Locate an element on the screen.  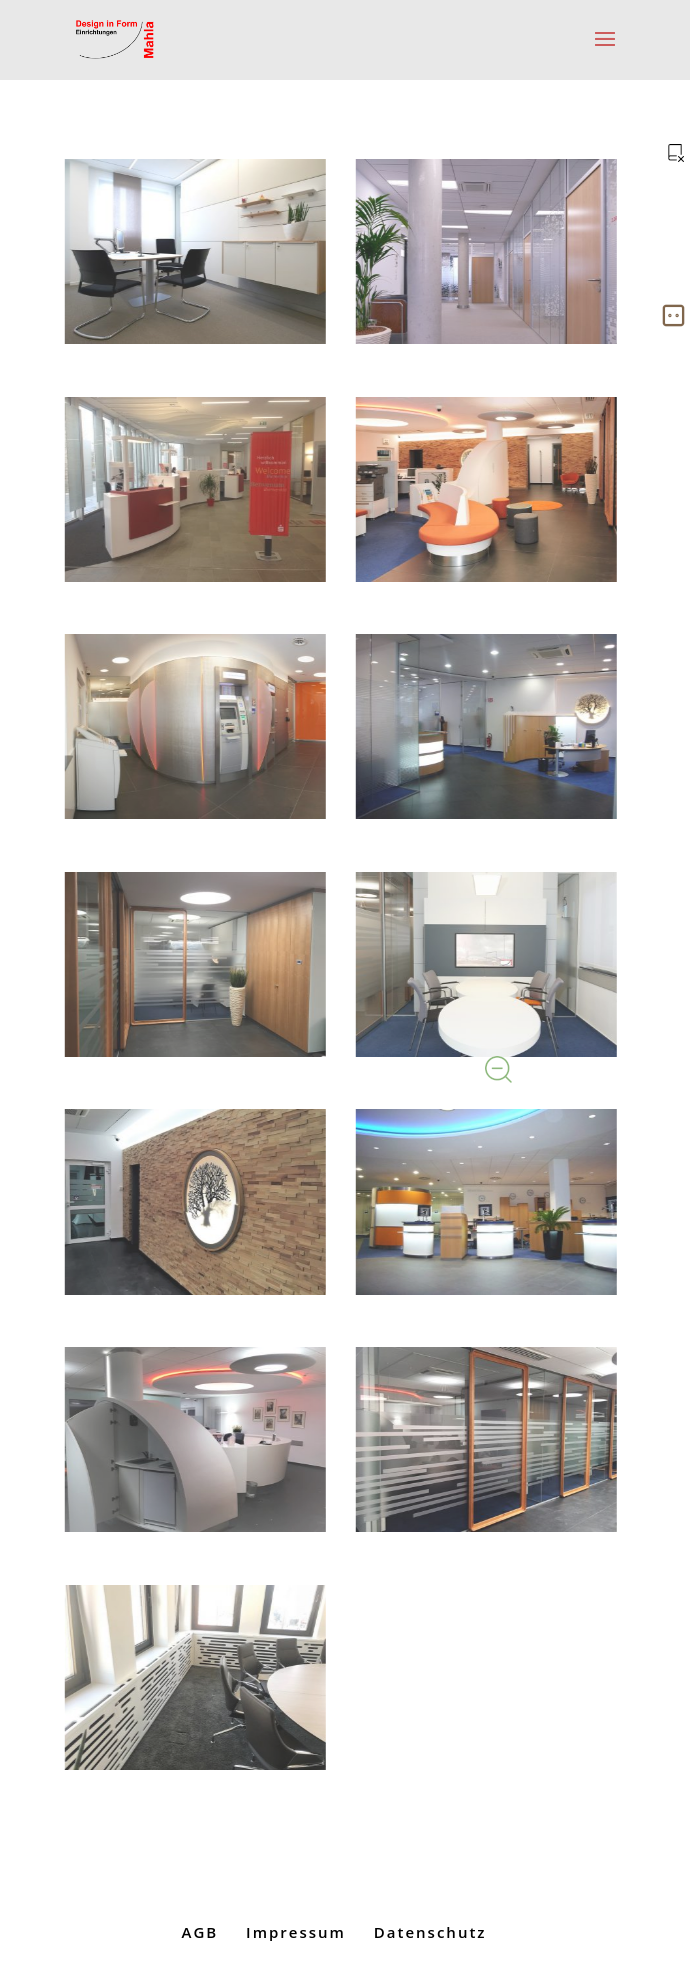
electrical outlet or power source indicator is located at coordinates (673, 315).